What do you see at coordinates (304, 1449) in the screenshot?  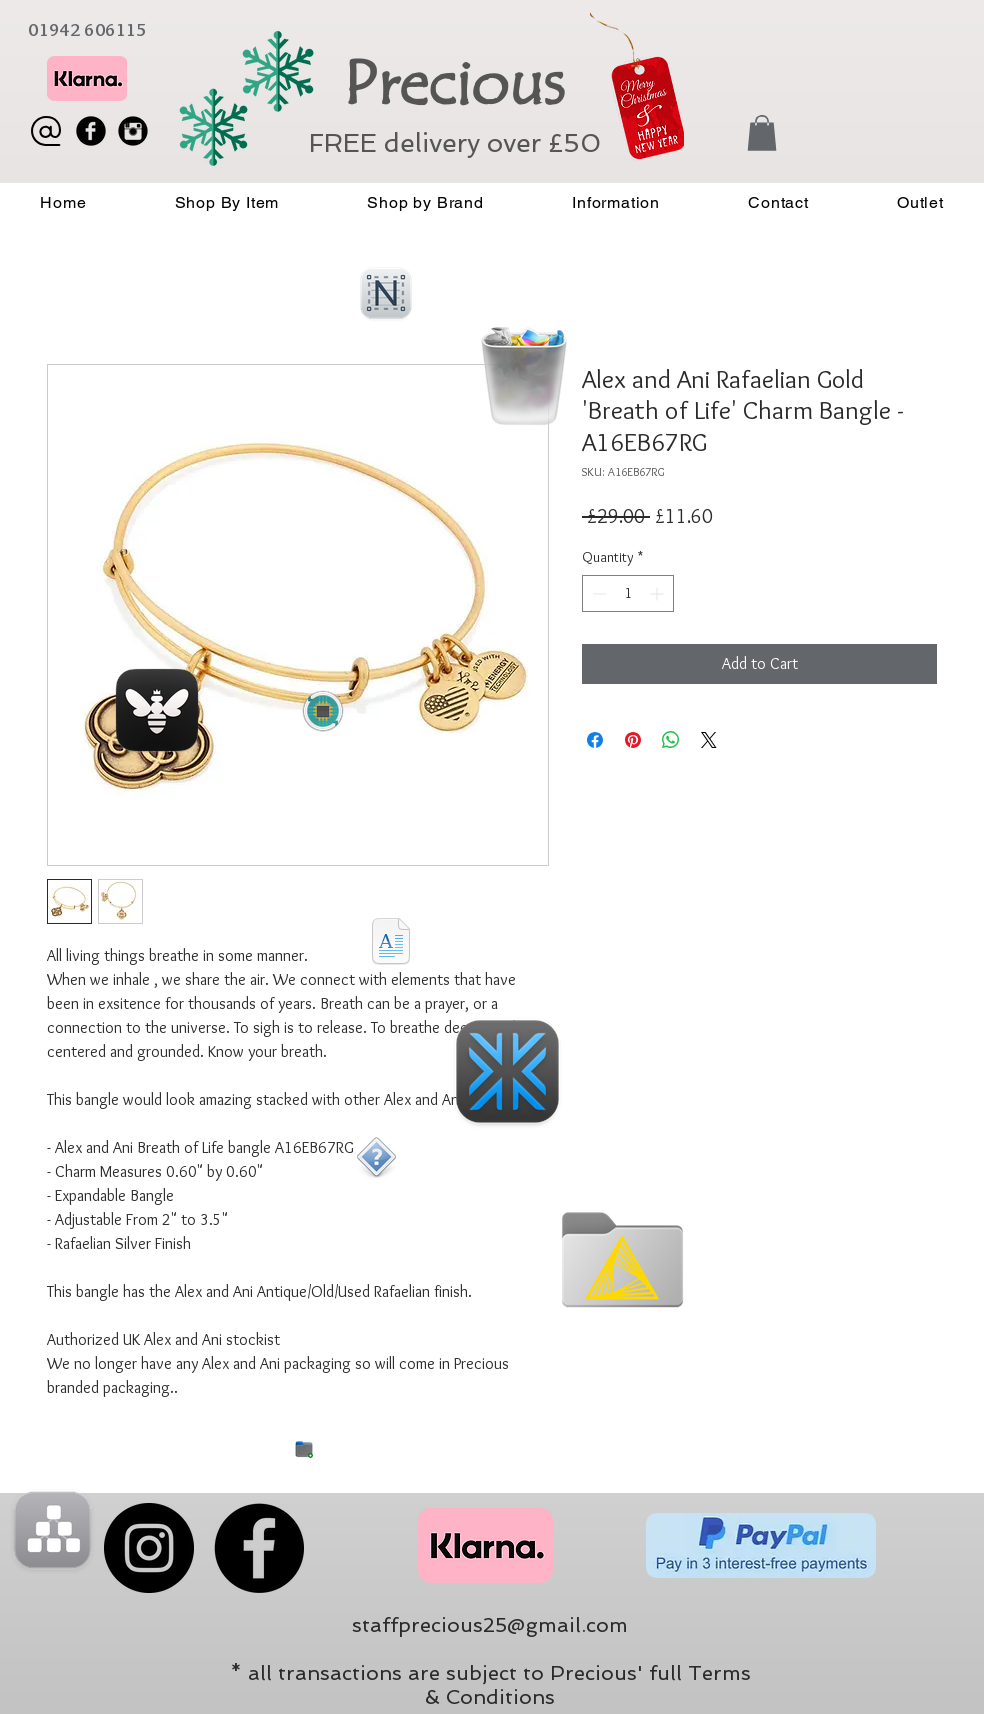 I see `create a new folder` at bounding box center [304, 1449].